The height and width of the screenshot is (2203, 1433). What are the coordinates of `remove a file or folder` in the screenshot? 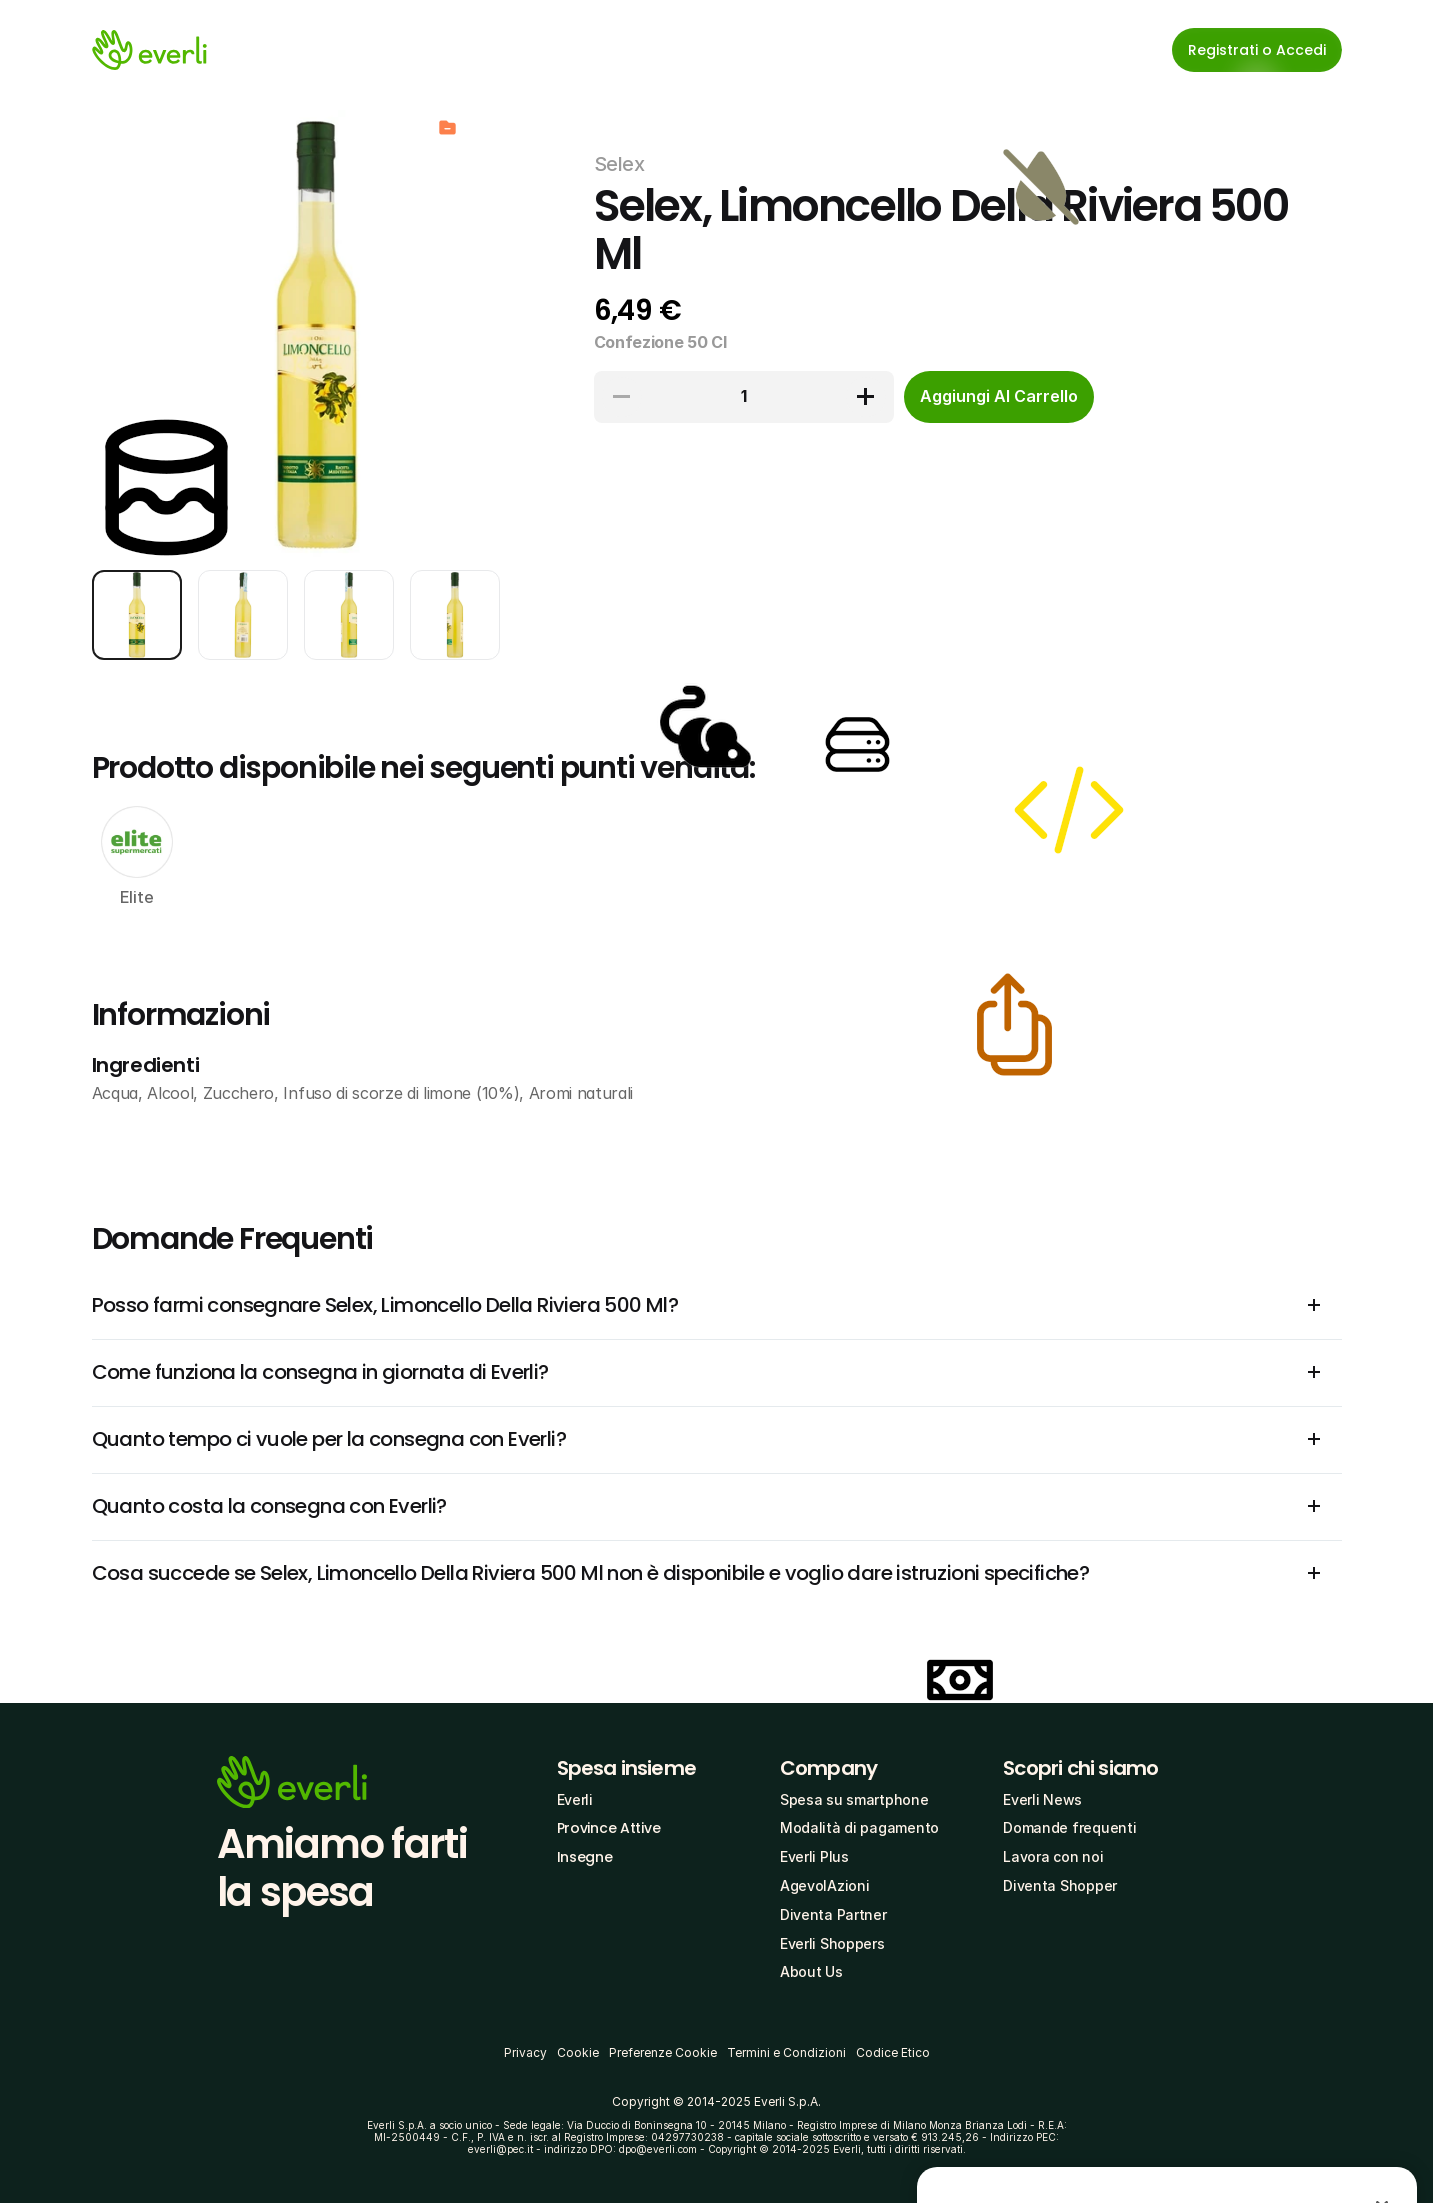 It's located at (447, 127).